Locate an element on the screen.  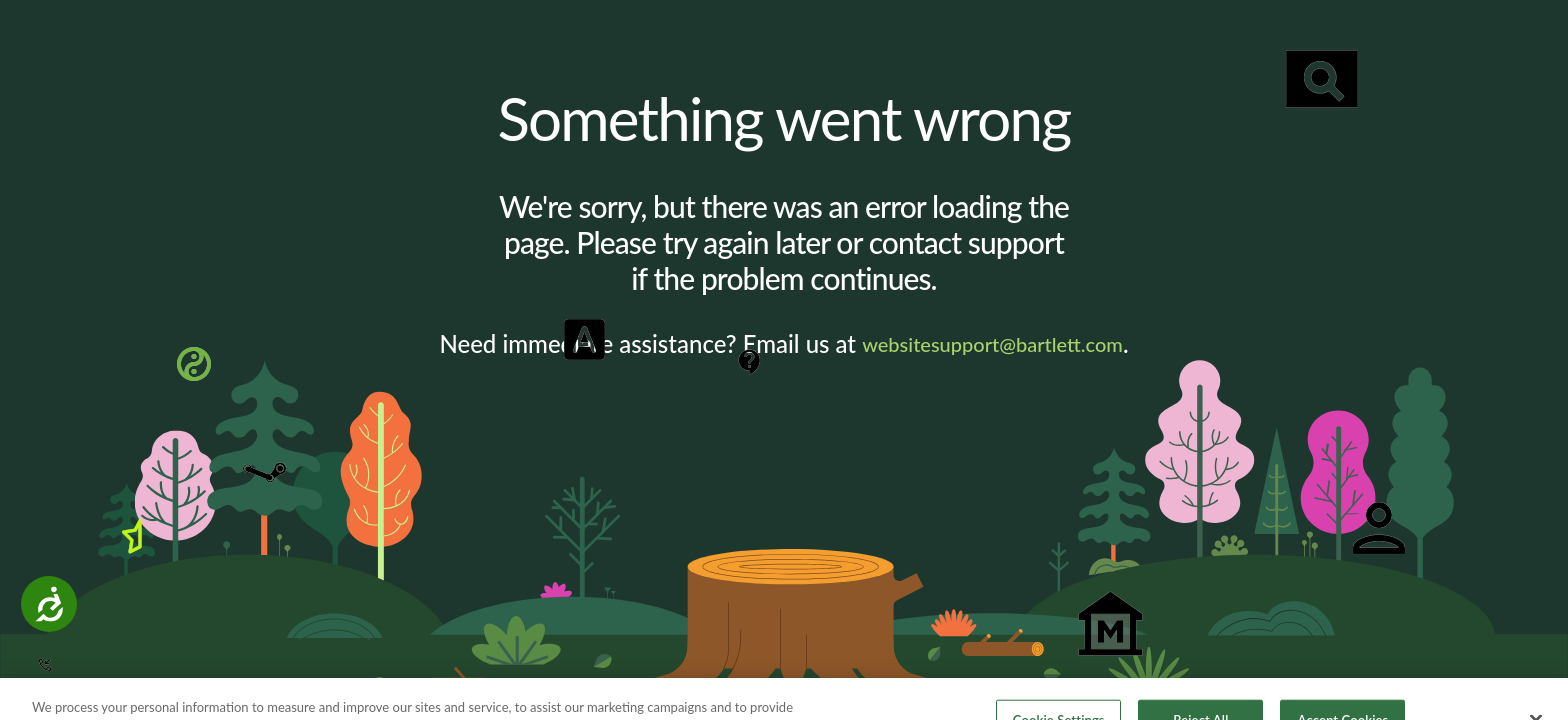
search within the current page is located at coordinates (1322, 79).